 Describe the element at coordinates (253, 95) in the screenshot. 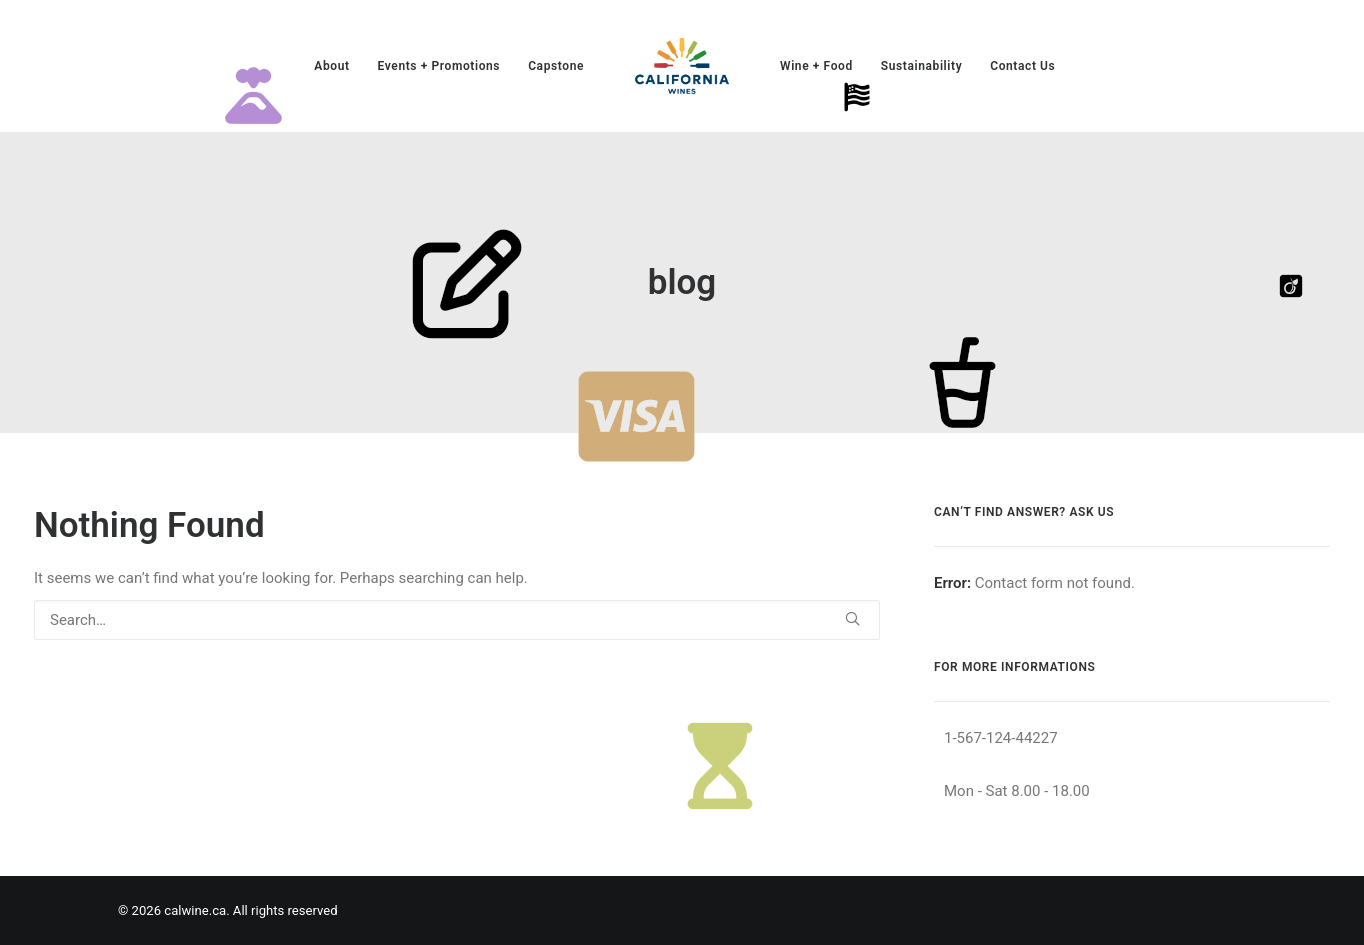

I see `indicates volcanic or geothermal activity` at that location.